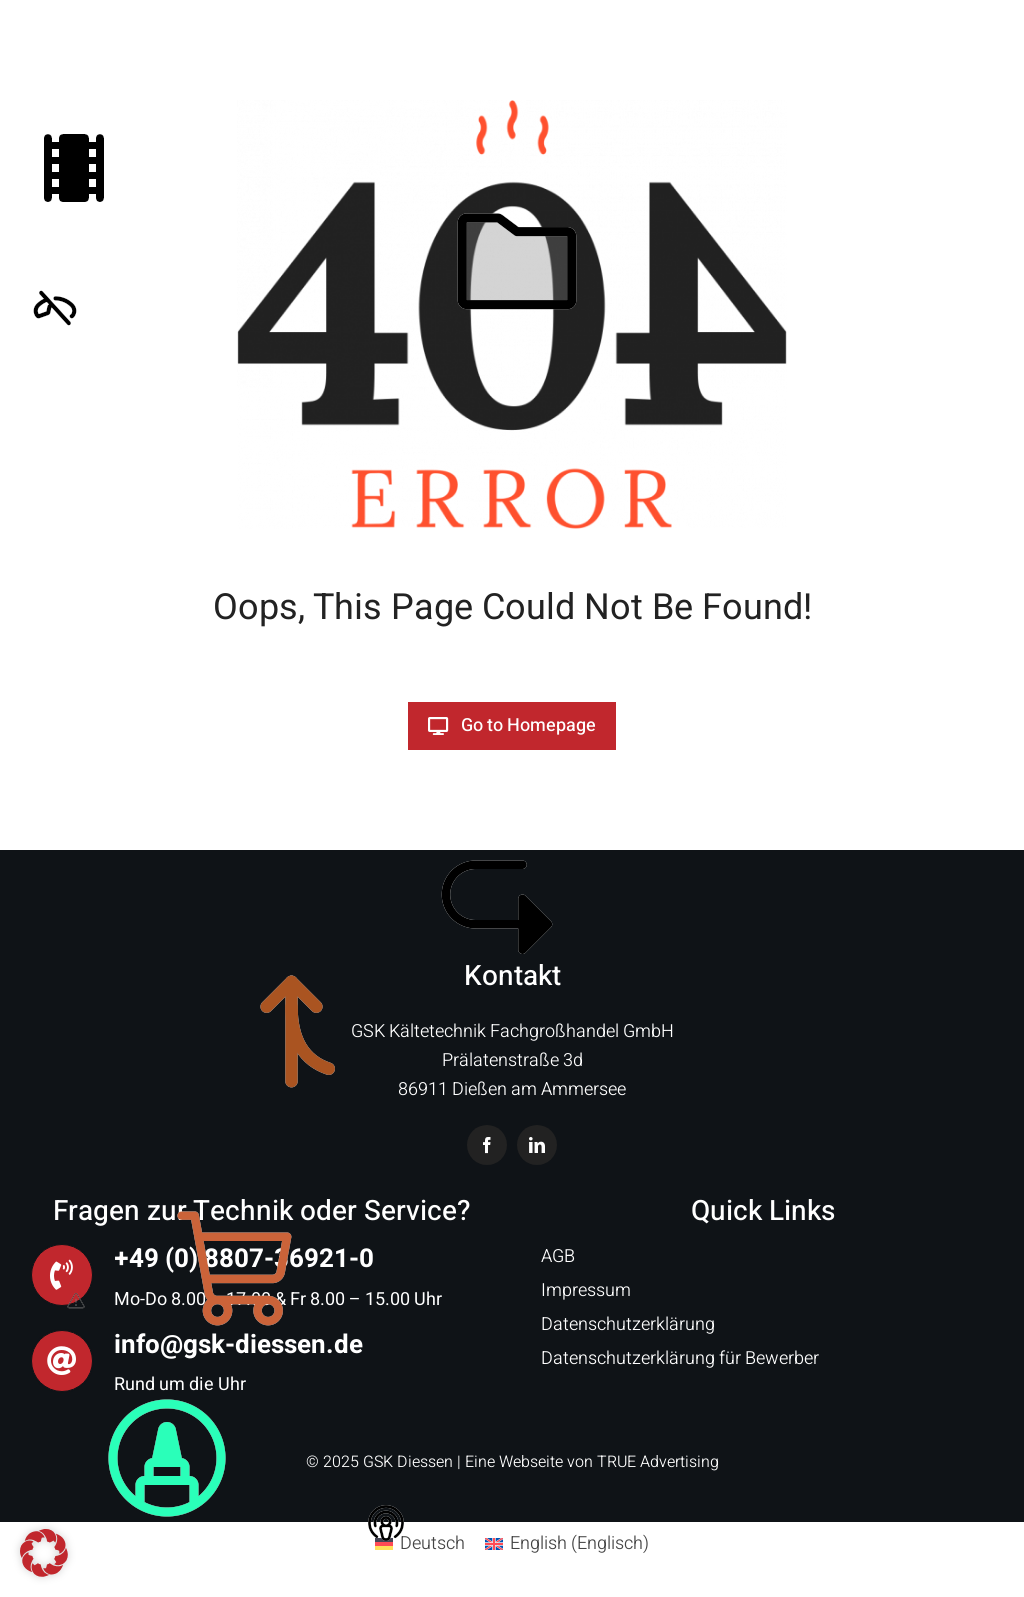 The width and height of the screenshot is (1024, 1597). What do you see at coordinates (76, 1301) in the screenshot?
I see `indicates a warning or caution state` at bounding box center [76, 1301].